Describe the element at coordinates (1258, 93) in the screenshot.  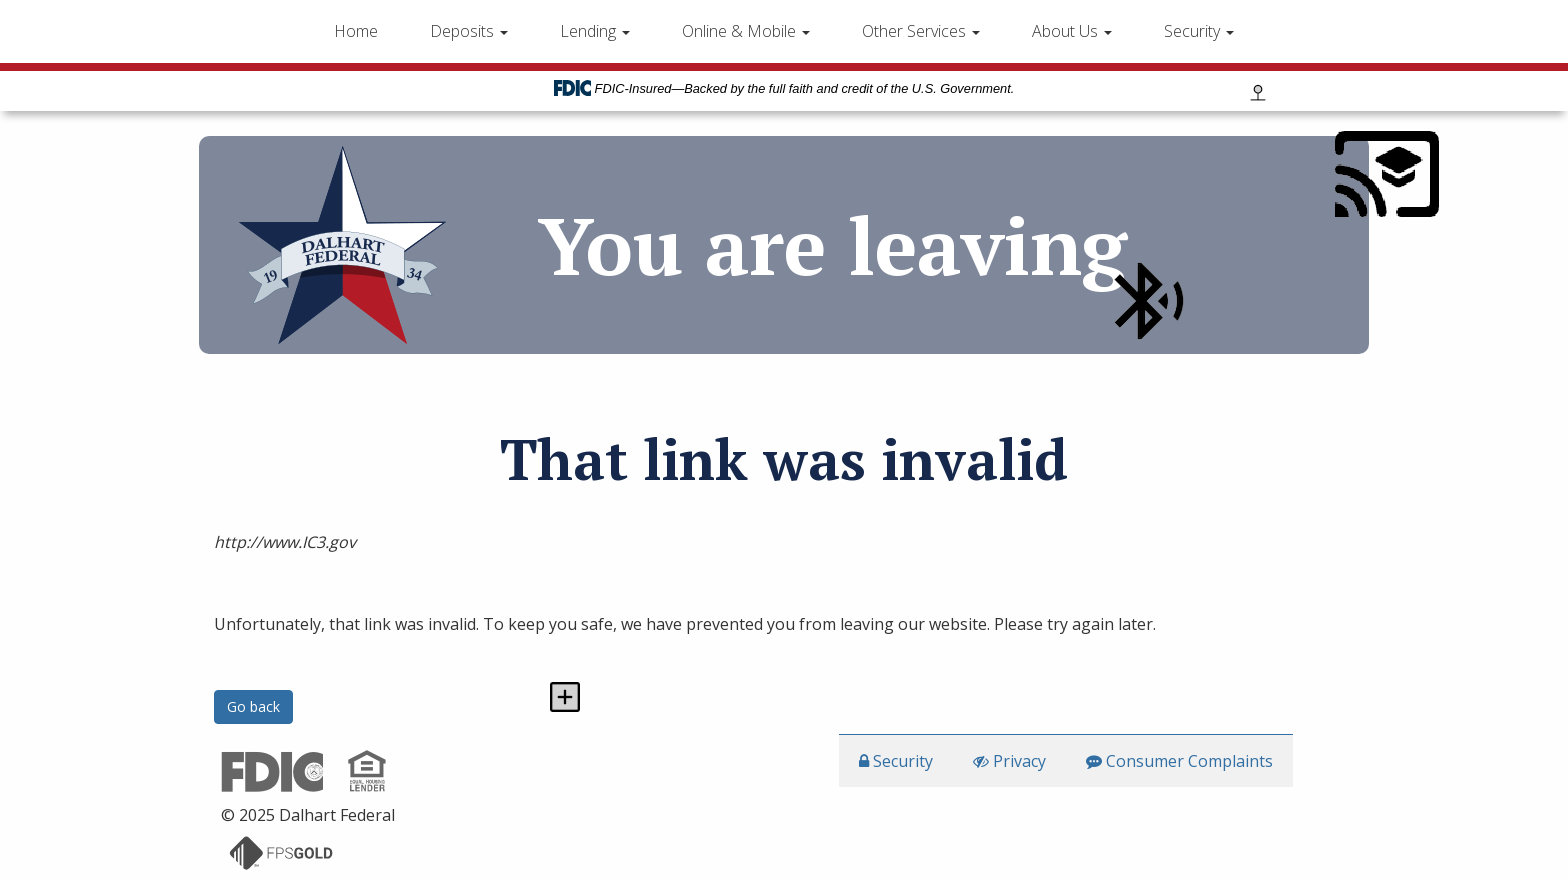
I see `mark a location on the map` at that location.